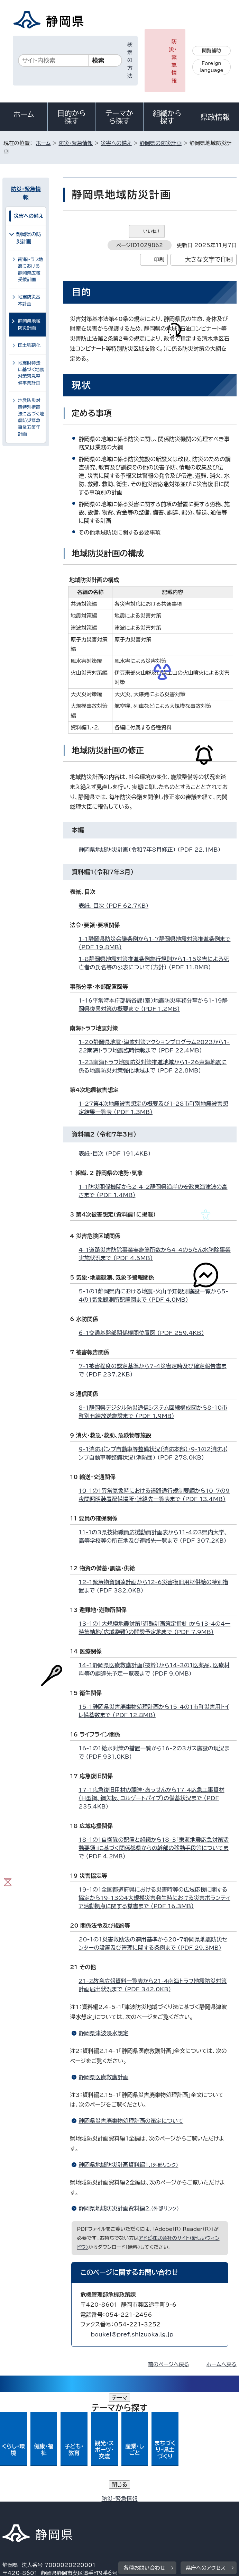 This screenshot has width=239, height=2576. Describe the element at coordinates (52, 1676) in the screenshot. I see `access sewing or crafting tools` at that location.